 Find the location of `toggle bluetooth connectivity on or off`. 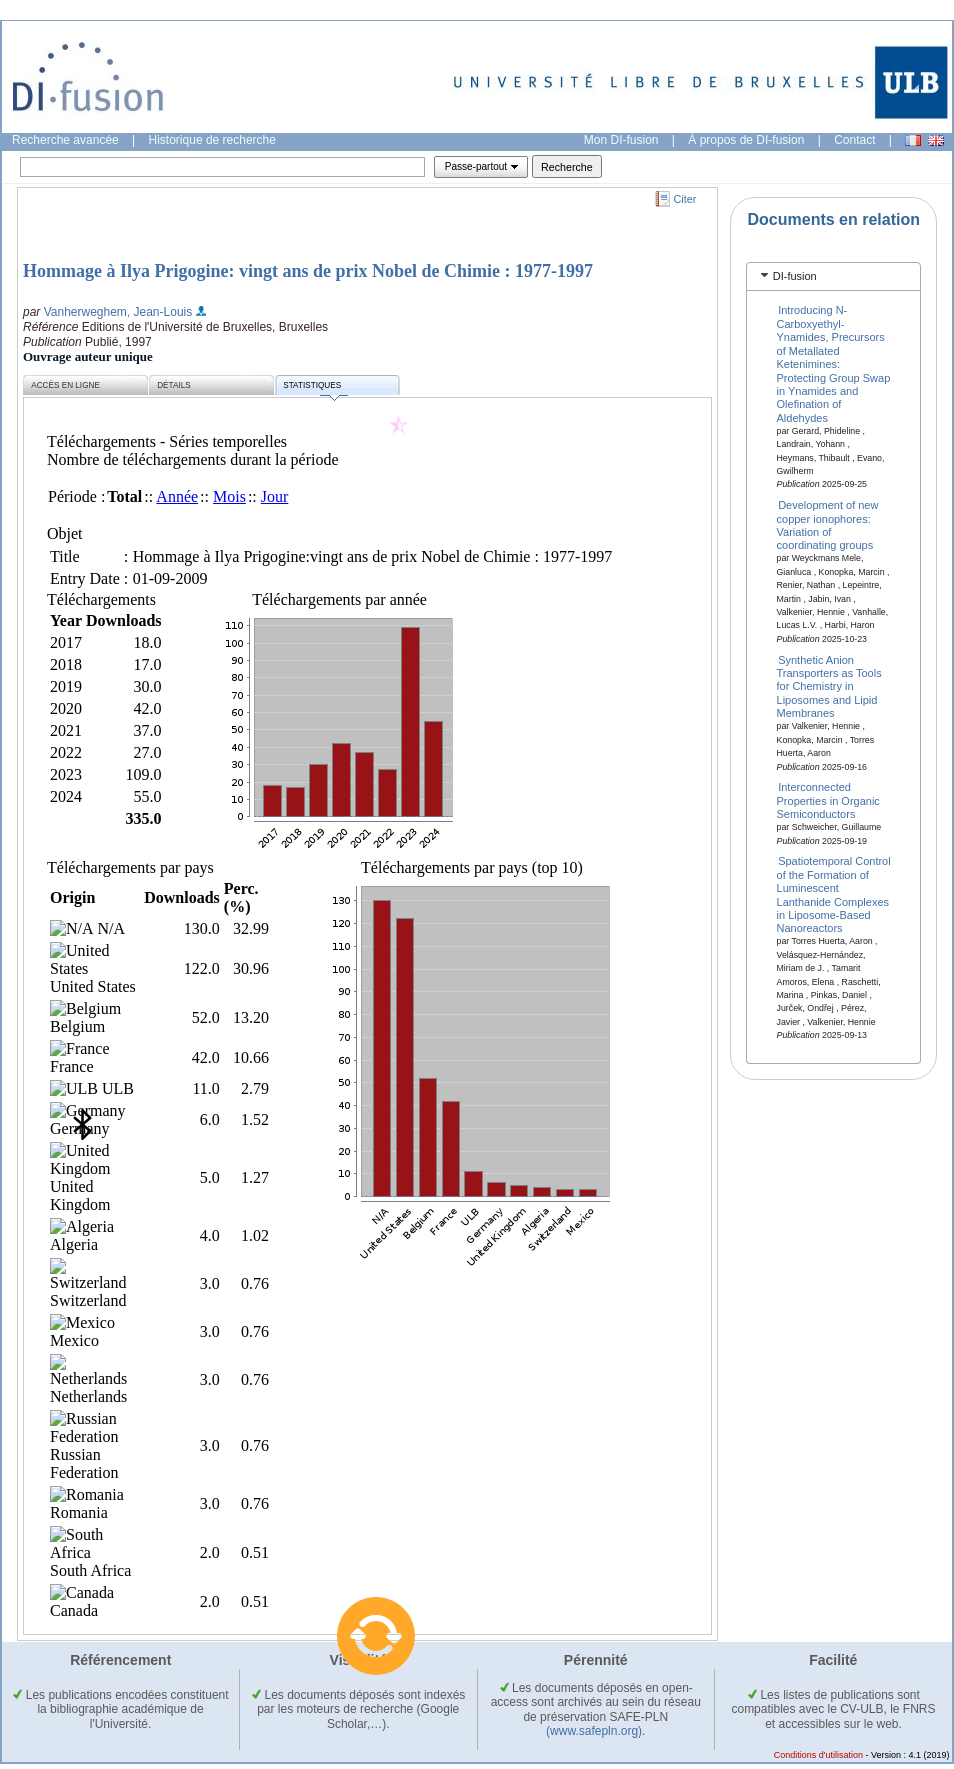

toggle bluetooth connectivity on or off is located at coordinates (82, 1124).